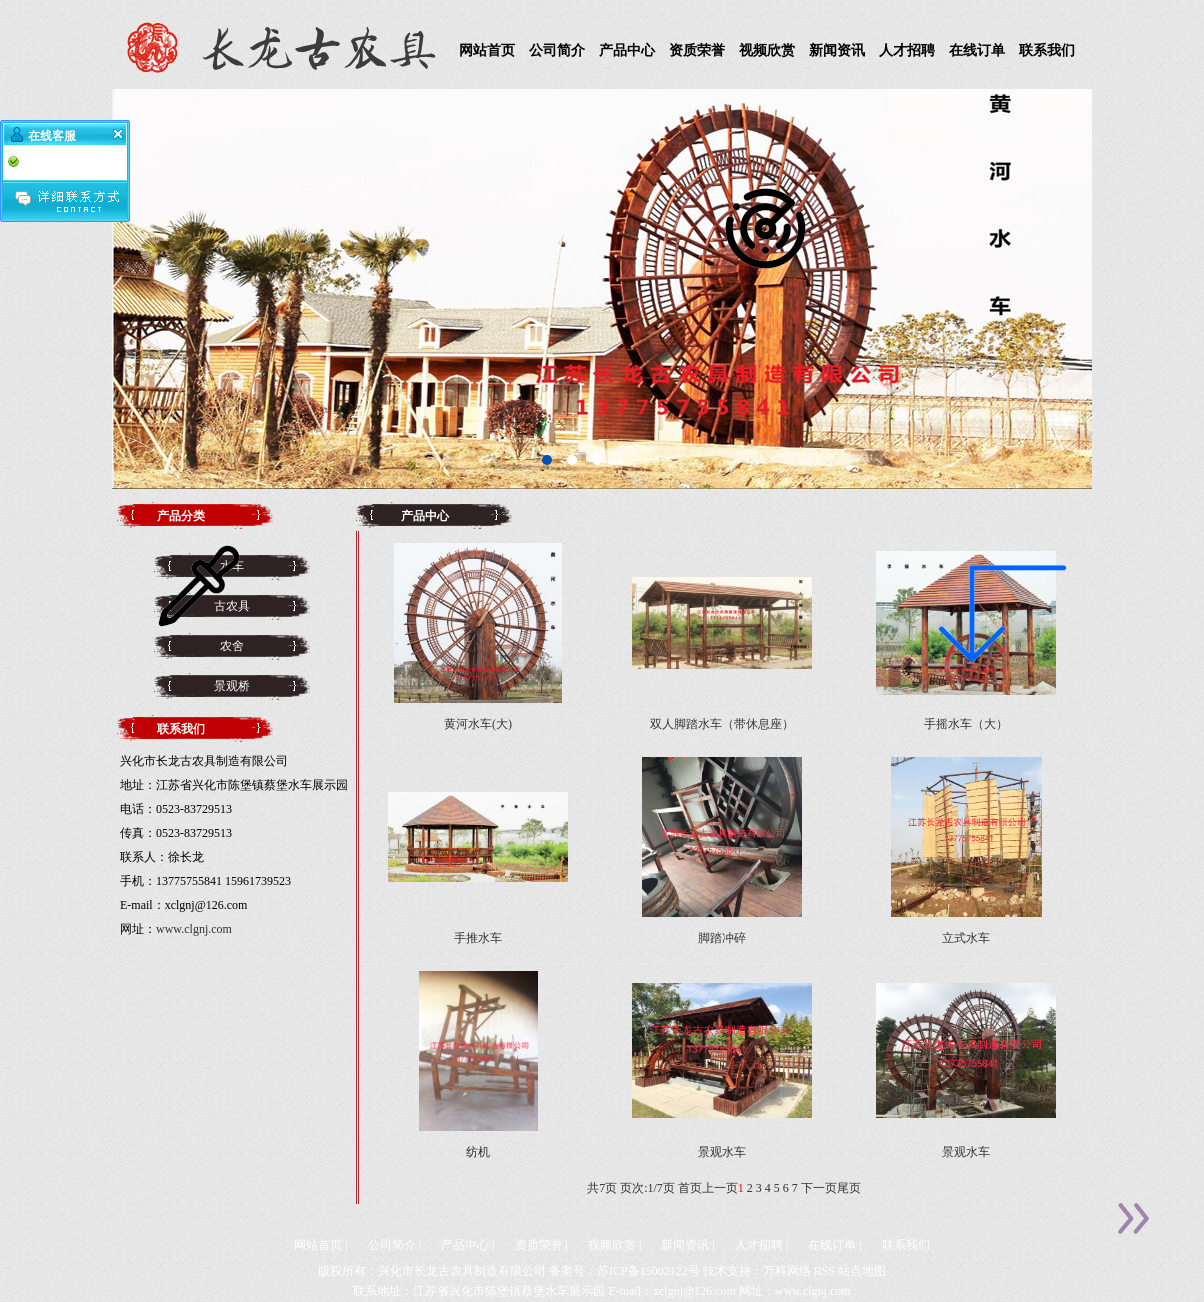 This screenshot has width=1204, height=1302. What do you see at coordinates (1133, 1218) in the screenshot?
I see `skip forward or advance quickly` at bounding box center [1133, 1218].